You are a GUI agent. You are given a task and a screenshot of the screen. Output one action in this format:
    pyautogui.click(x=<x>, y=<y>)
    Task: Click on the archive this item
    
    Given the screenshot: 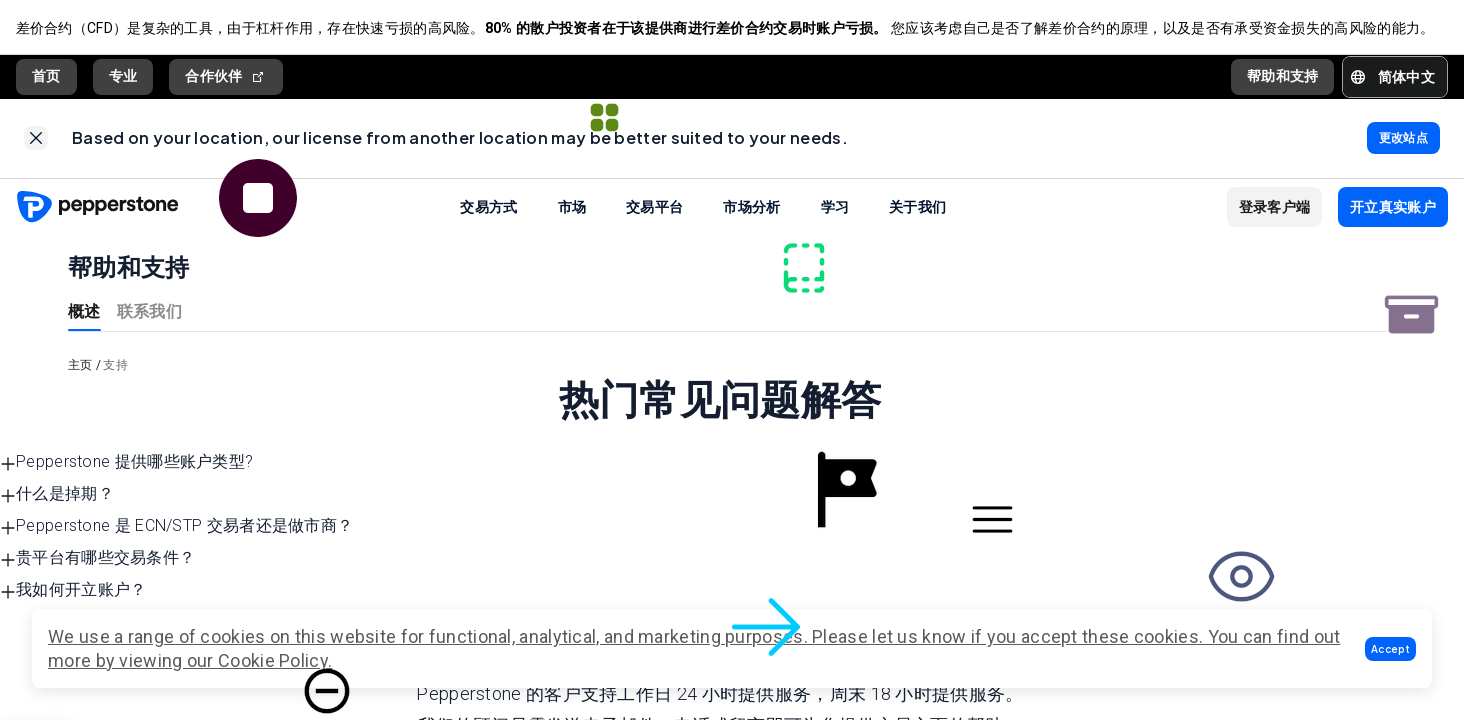 What is the action you would take?
    pyautogui.click(x=1411, y=314)
    